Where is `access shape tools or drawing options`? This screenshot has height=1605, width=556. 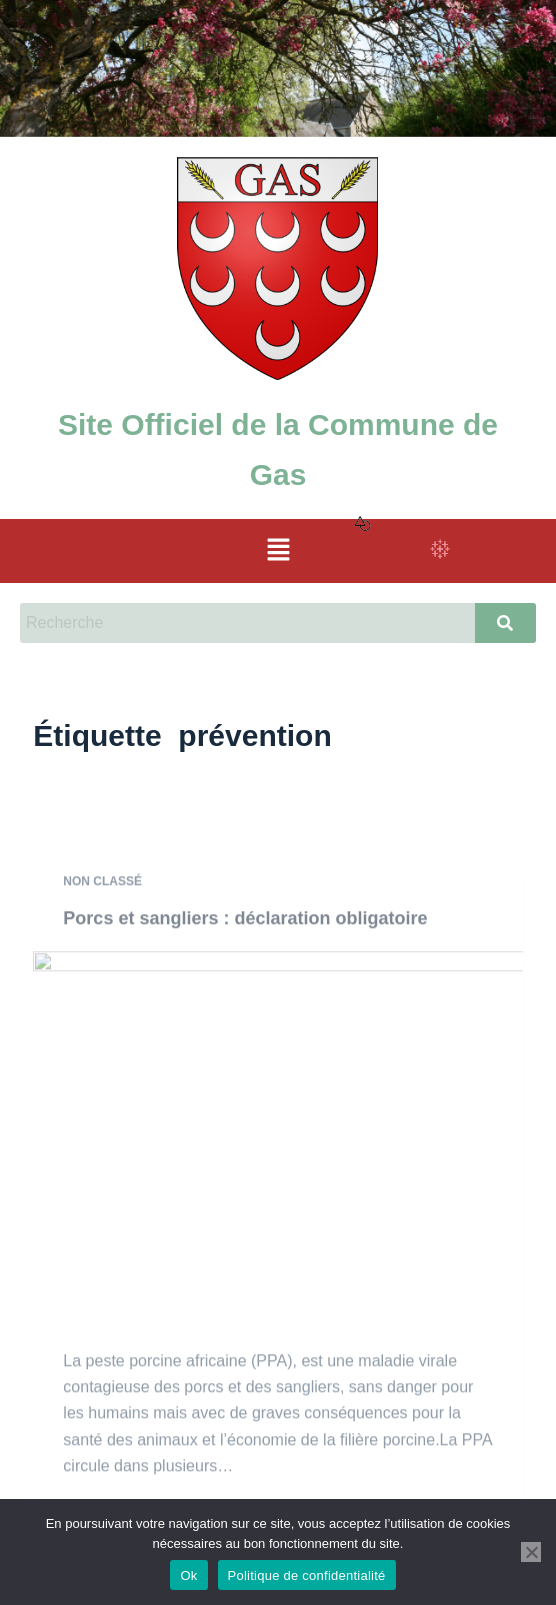
access shape tools or drawing options is located at coordinates (362, 523).